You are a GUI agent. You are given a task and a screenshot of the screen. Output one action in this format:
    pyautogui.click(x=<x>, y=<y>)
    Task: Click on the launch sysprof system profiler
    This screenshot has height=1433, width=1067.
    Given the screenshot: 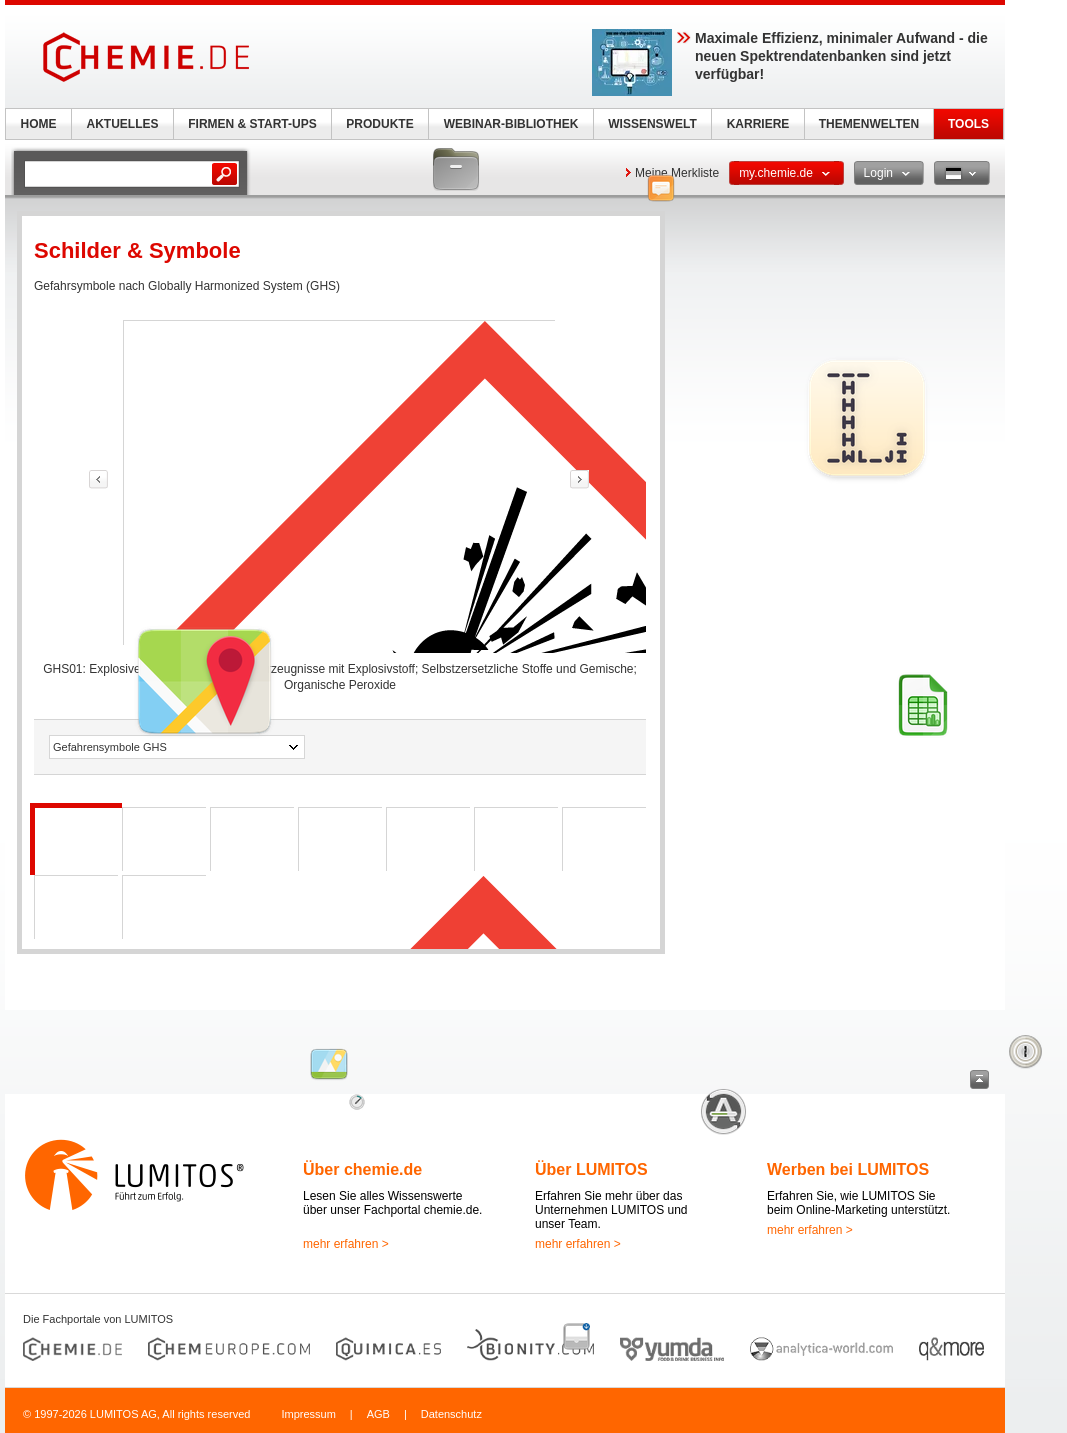 What is the action you would take?
    pyautogui.click(x=357, y=1102)
    